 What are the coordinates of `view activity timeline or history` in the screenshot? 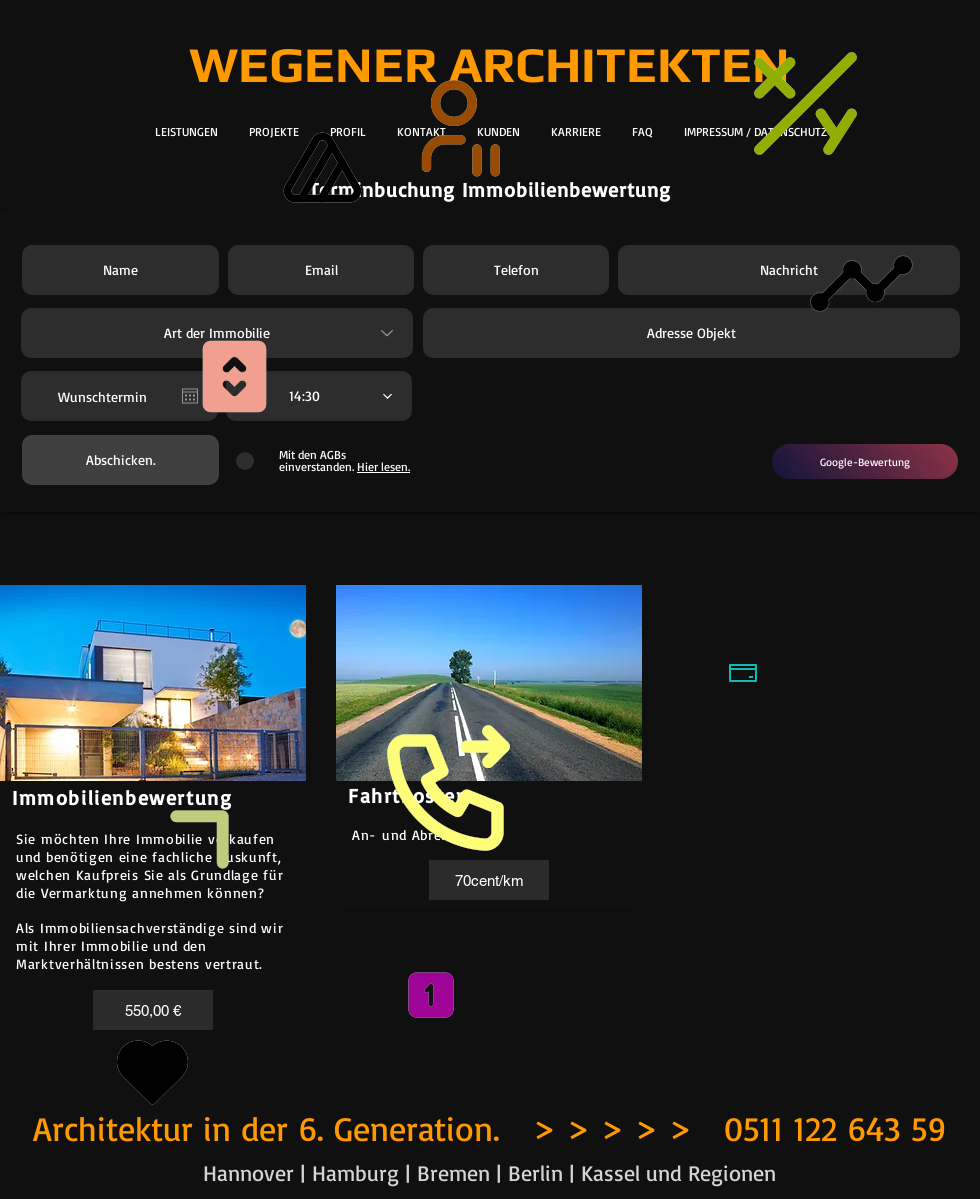 It's located at (861, 283).